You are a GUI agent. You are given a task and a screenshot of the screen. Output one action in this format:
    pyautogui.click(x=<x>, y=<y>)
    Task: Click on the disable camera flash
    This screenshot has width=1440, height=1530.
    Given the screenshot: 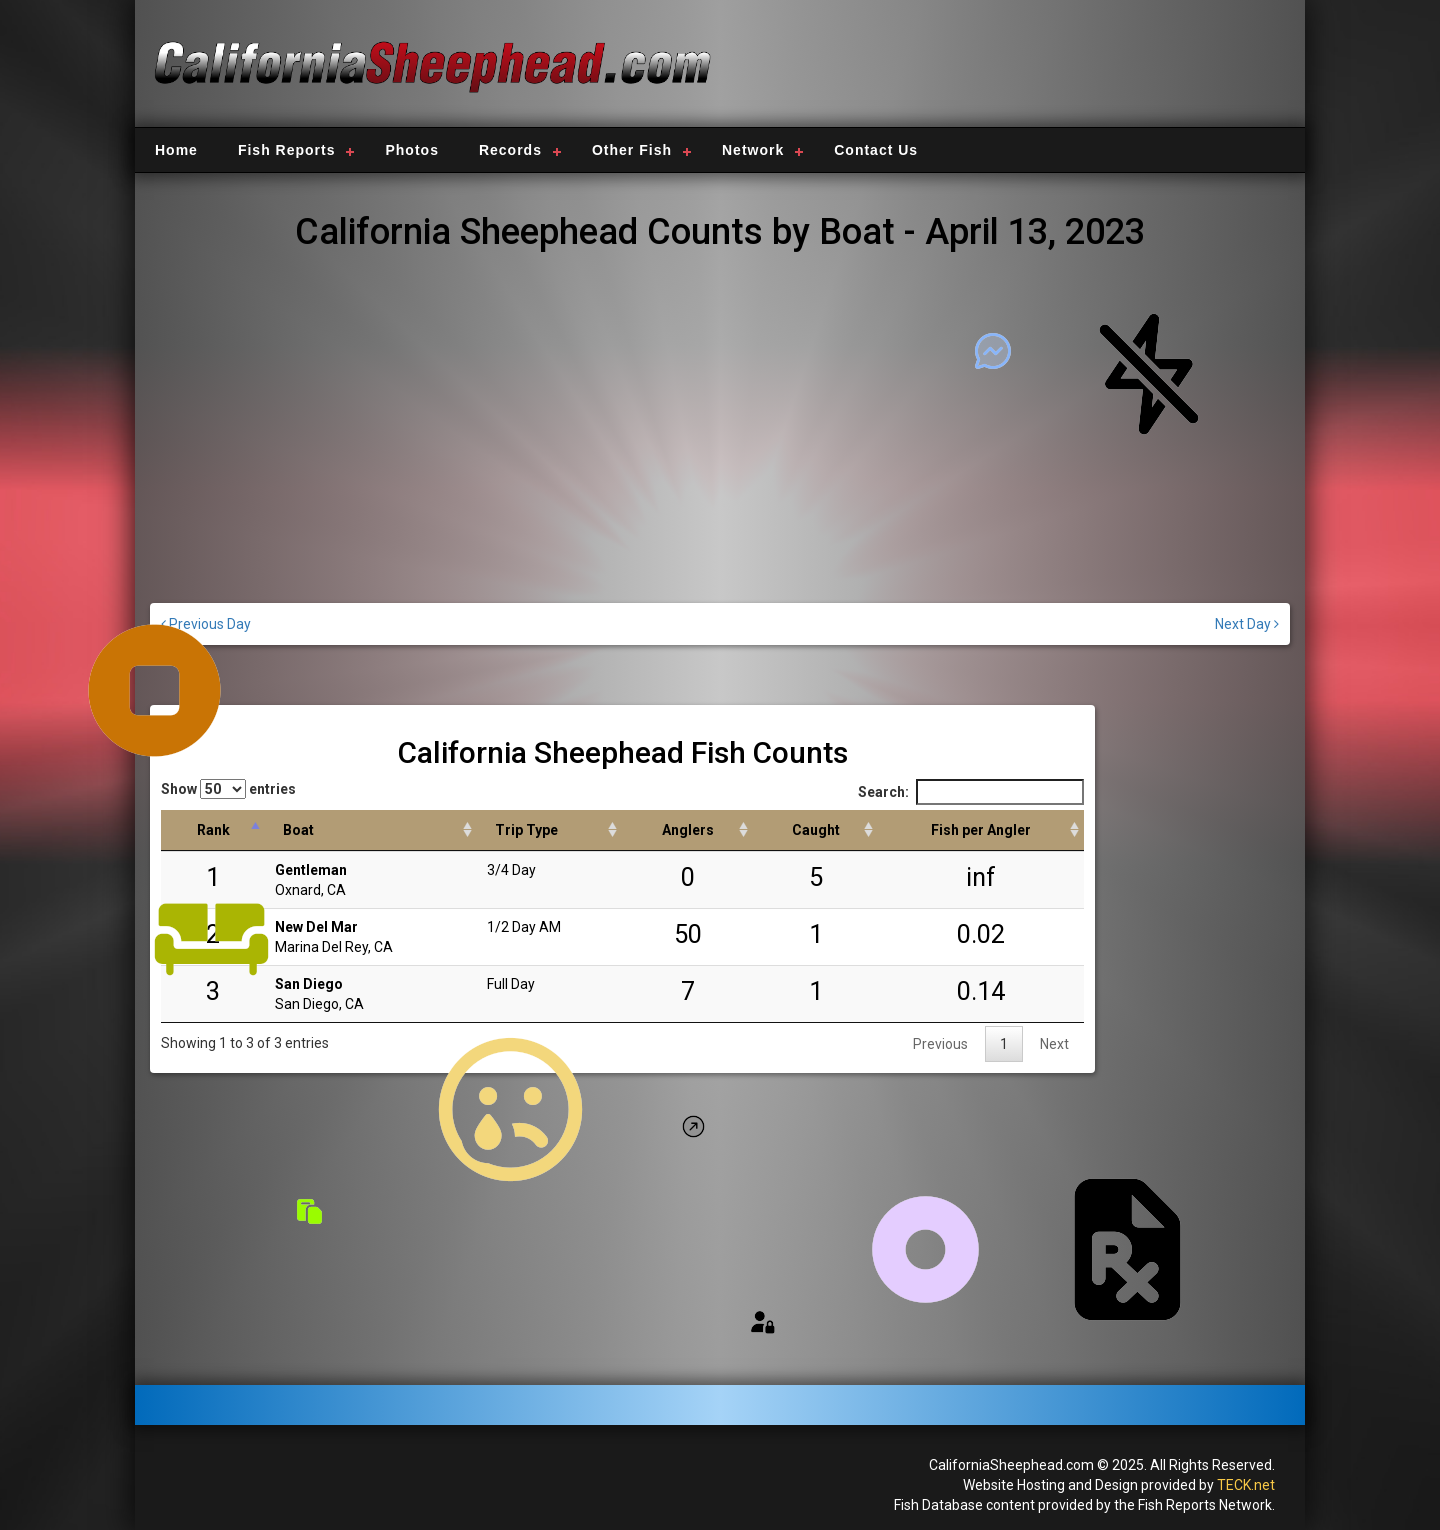 What is the action you would take?
    pyautogui.click(x=1149, y=374)
    